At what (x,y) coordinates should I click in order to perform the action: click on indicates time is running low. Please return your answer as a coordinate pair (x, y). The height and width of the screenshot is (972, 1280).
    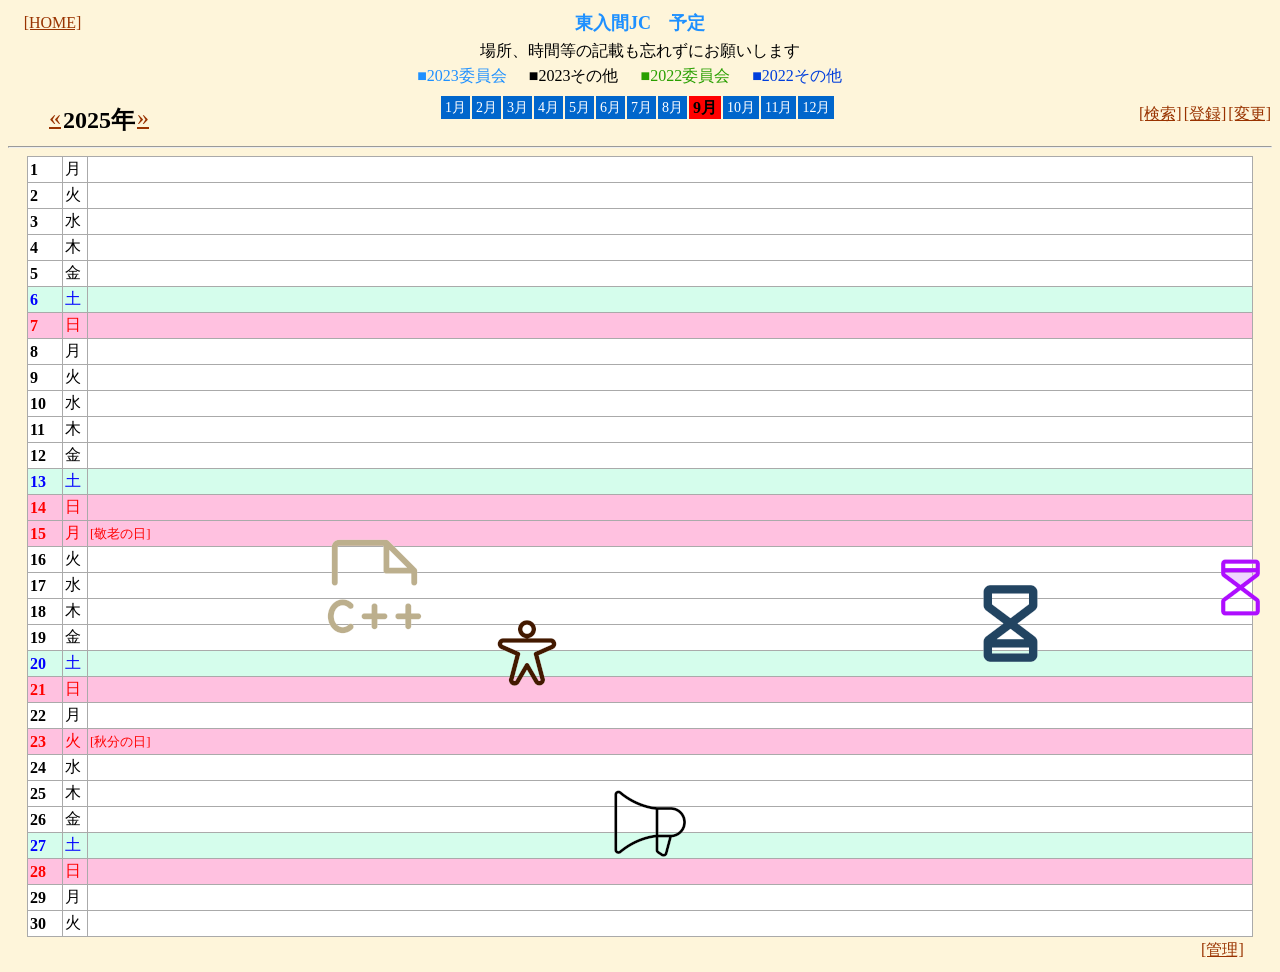
    Looking at the image, I should click on (1010, 623).